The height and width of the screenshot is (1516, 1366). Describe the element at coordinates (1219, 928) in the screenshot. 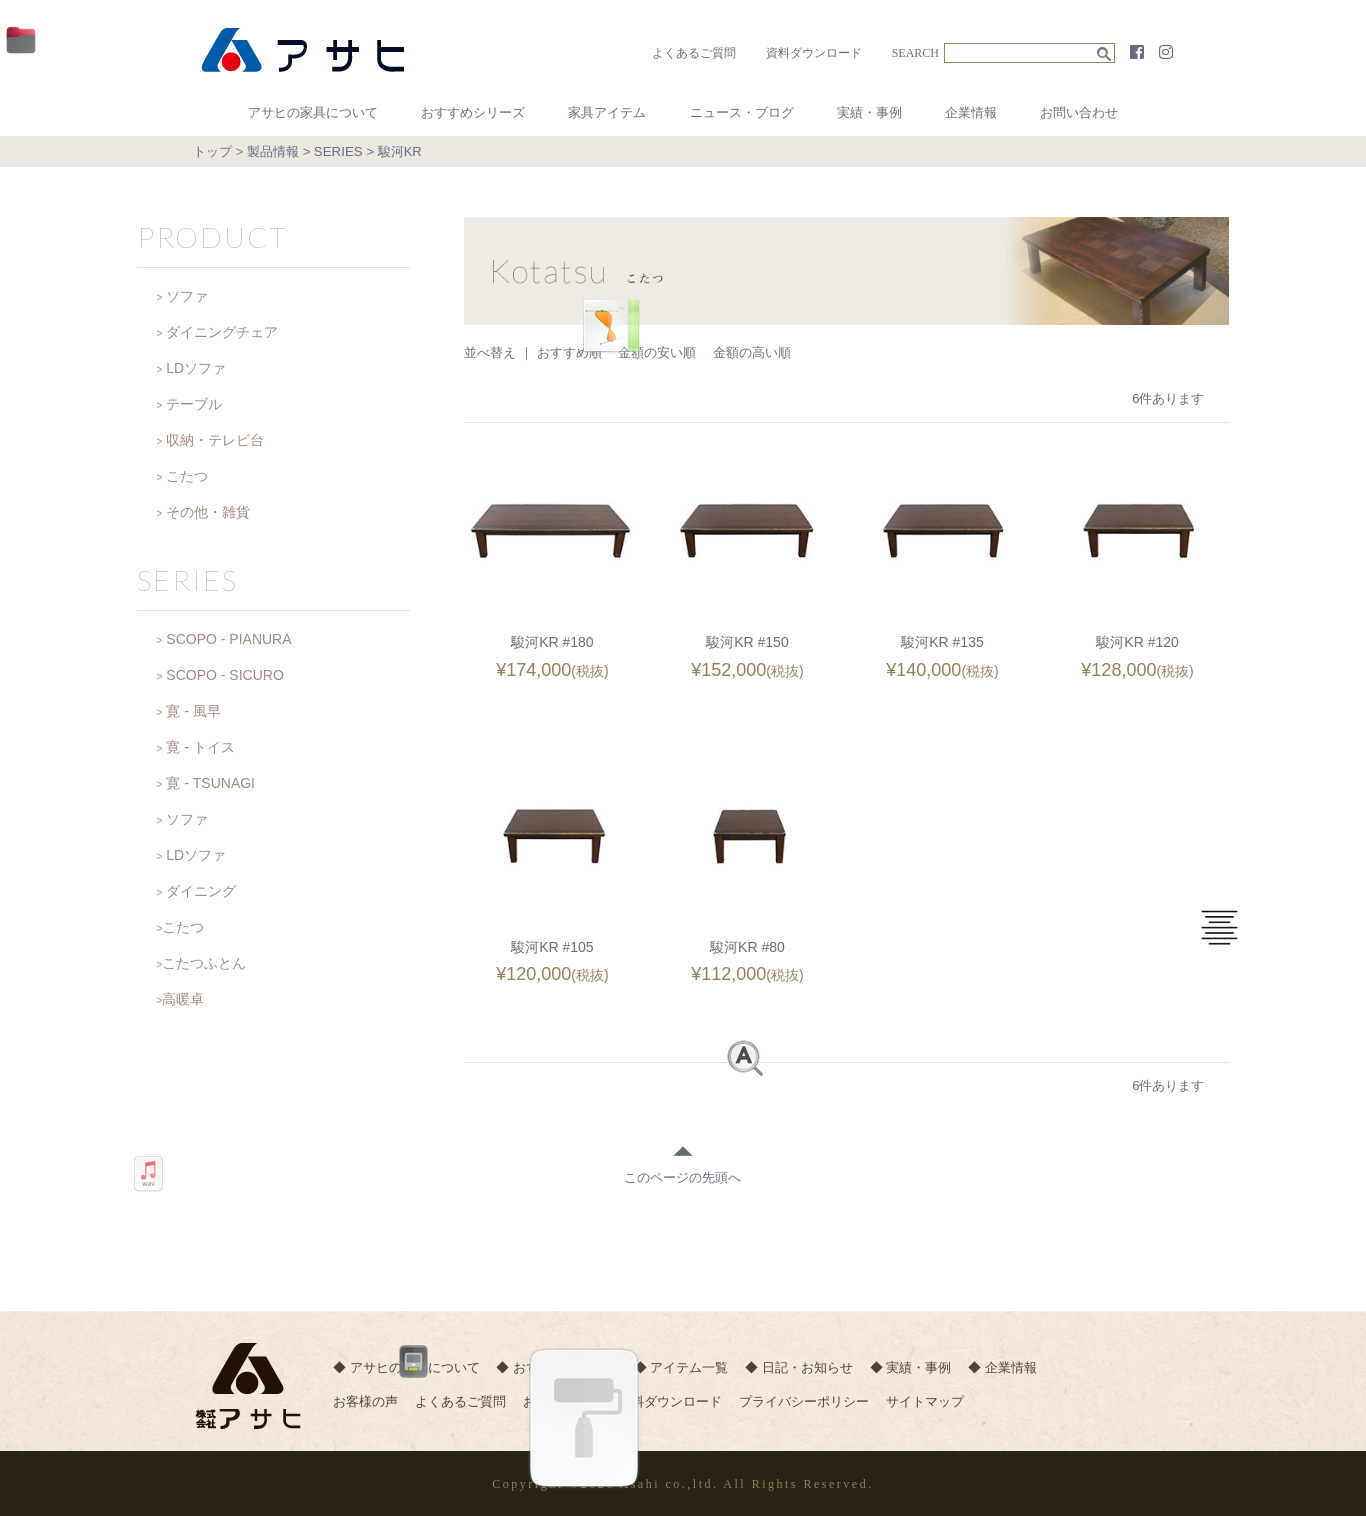

I see `center align text` at that location.